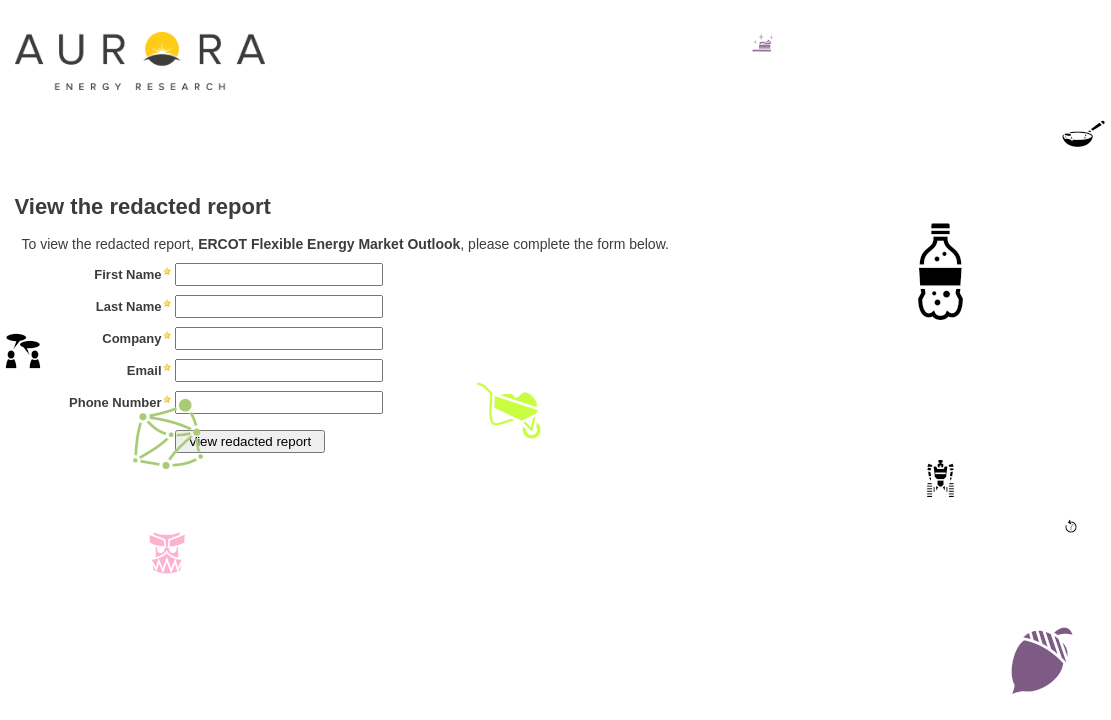 This screenshot has height=720, width=1111. I want to click on access cooking or stir-fry recipes, so click(1083, 132).